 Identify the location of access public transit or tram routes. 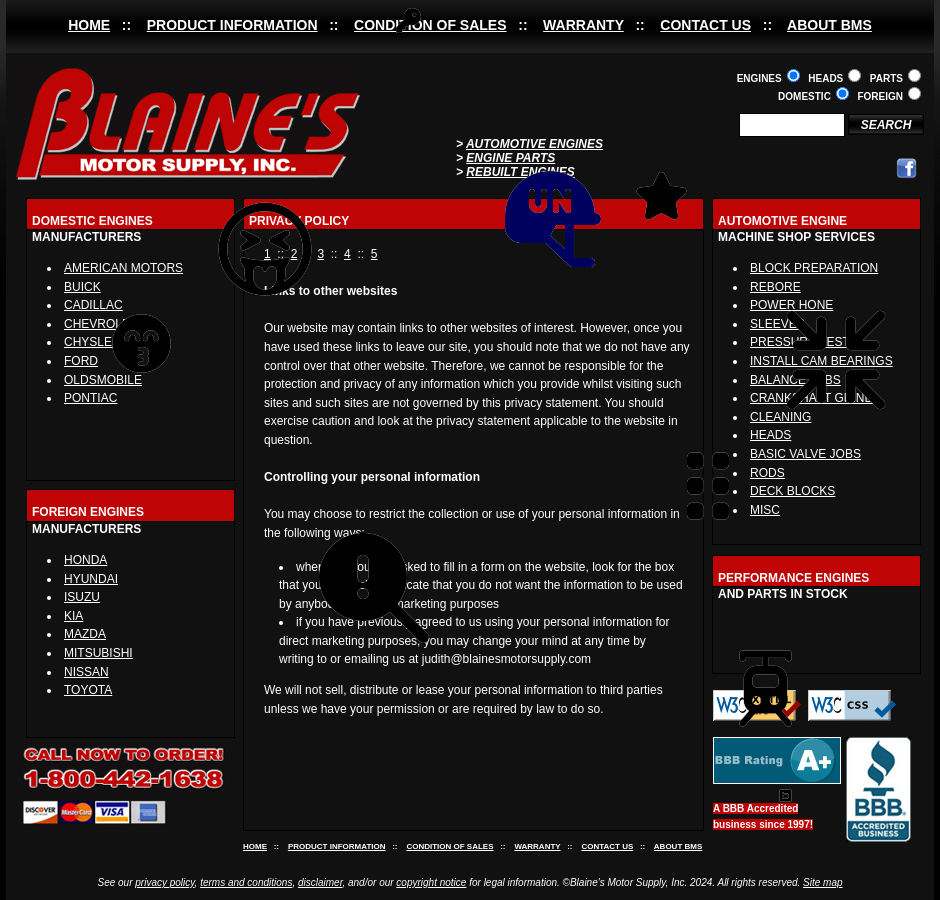
(765, 687).